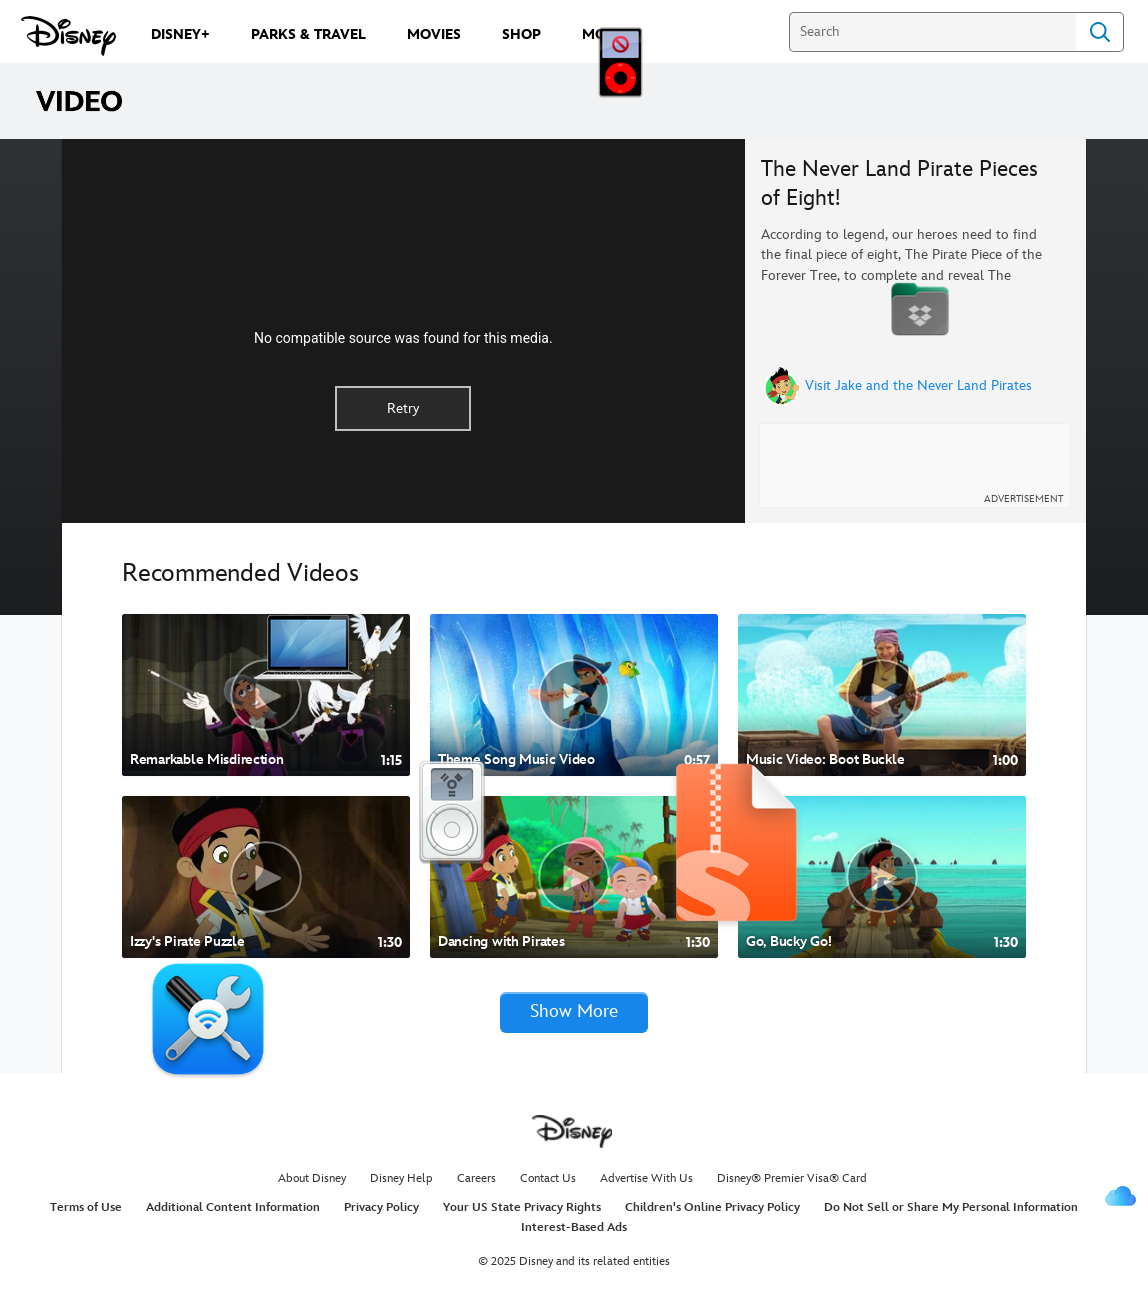 The width and height of the screenshot is (1148, 1302). What do you see at coordinates (452, 812) in the screenshot?
I see `indicates a connected iPod device` at bounding box center [452, 812].